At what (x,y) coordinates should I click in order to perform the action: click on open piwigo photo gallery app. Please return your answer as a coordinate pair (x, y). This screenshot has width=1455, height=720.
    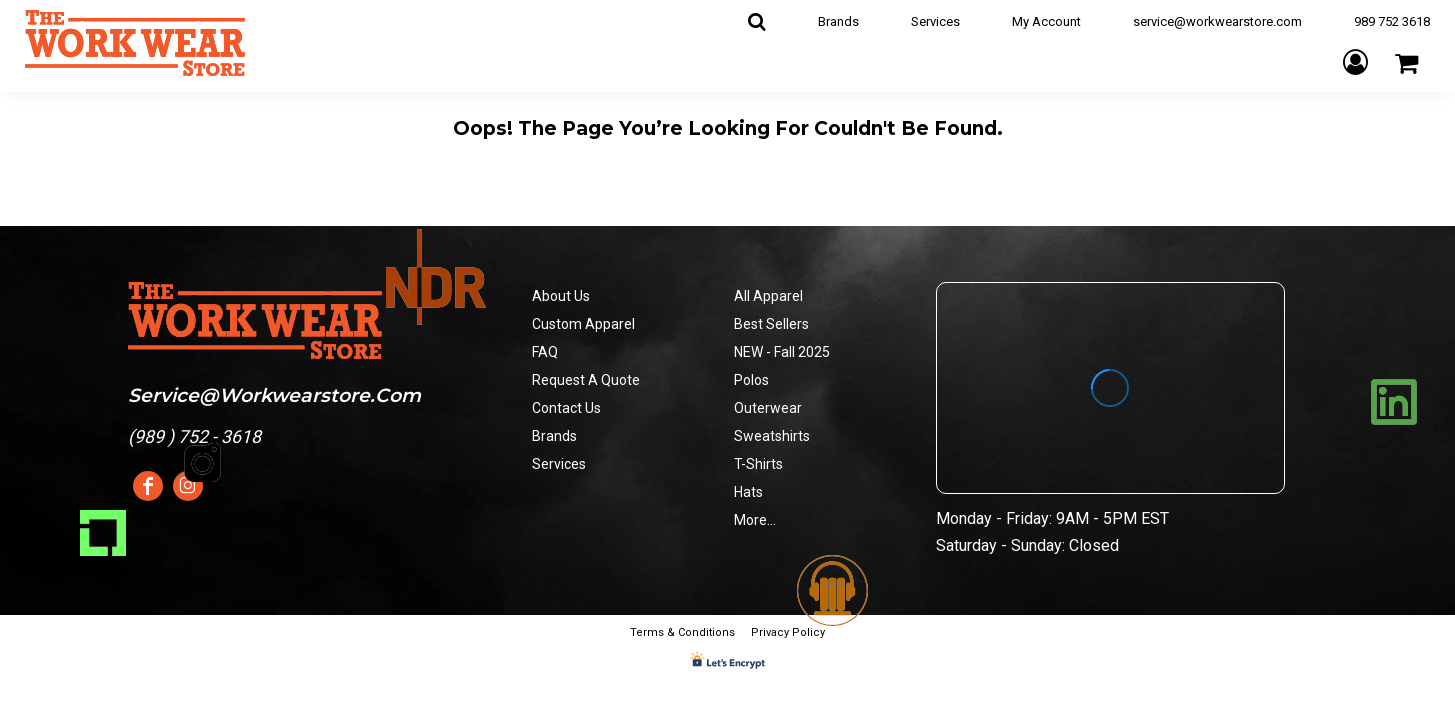
    Looking at the image, I should click on (202, 462).